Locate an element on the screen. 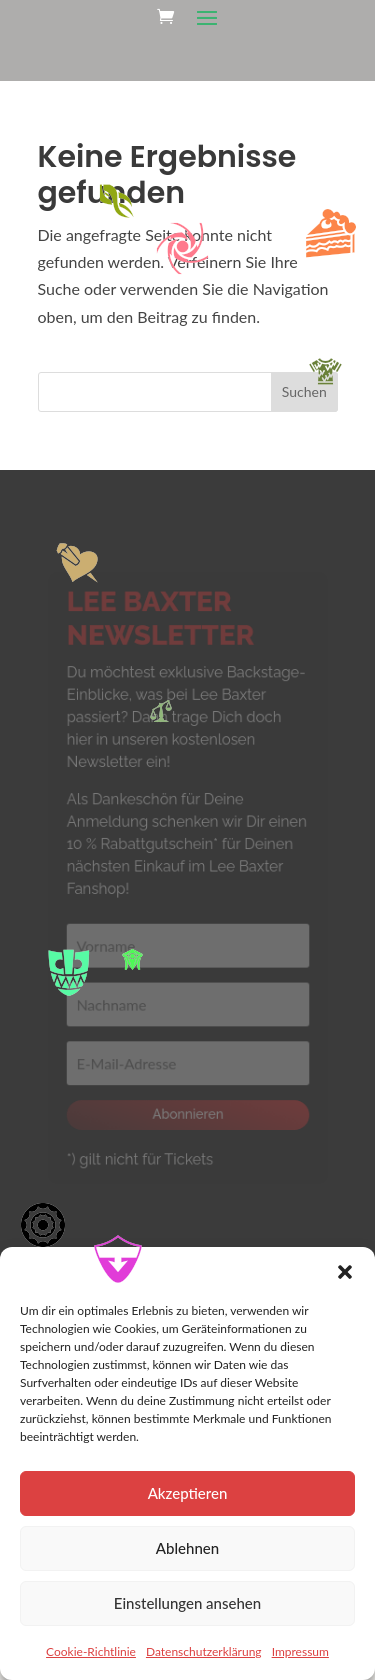 The image size is (375, 1680). settings or configuration gear icon is located at coordinates (43, 1225).